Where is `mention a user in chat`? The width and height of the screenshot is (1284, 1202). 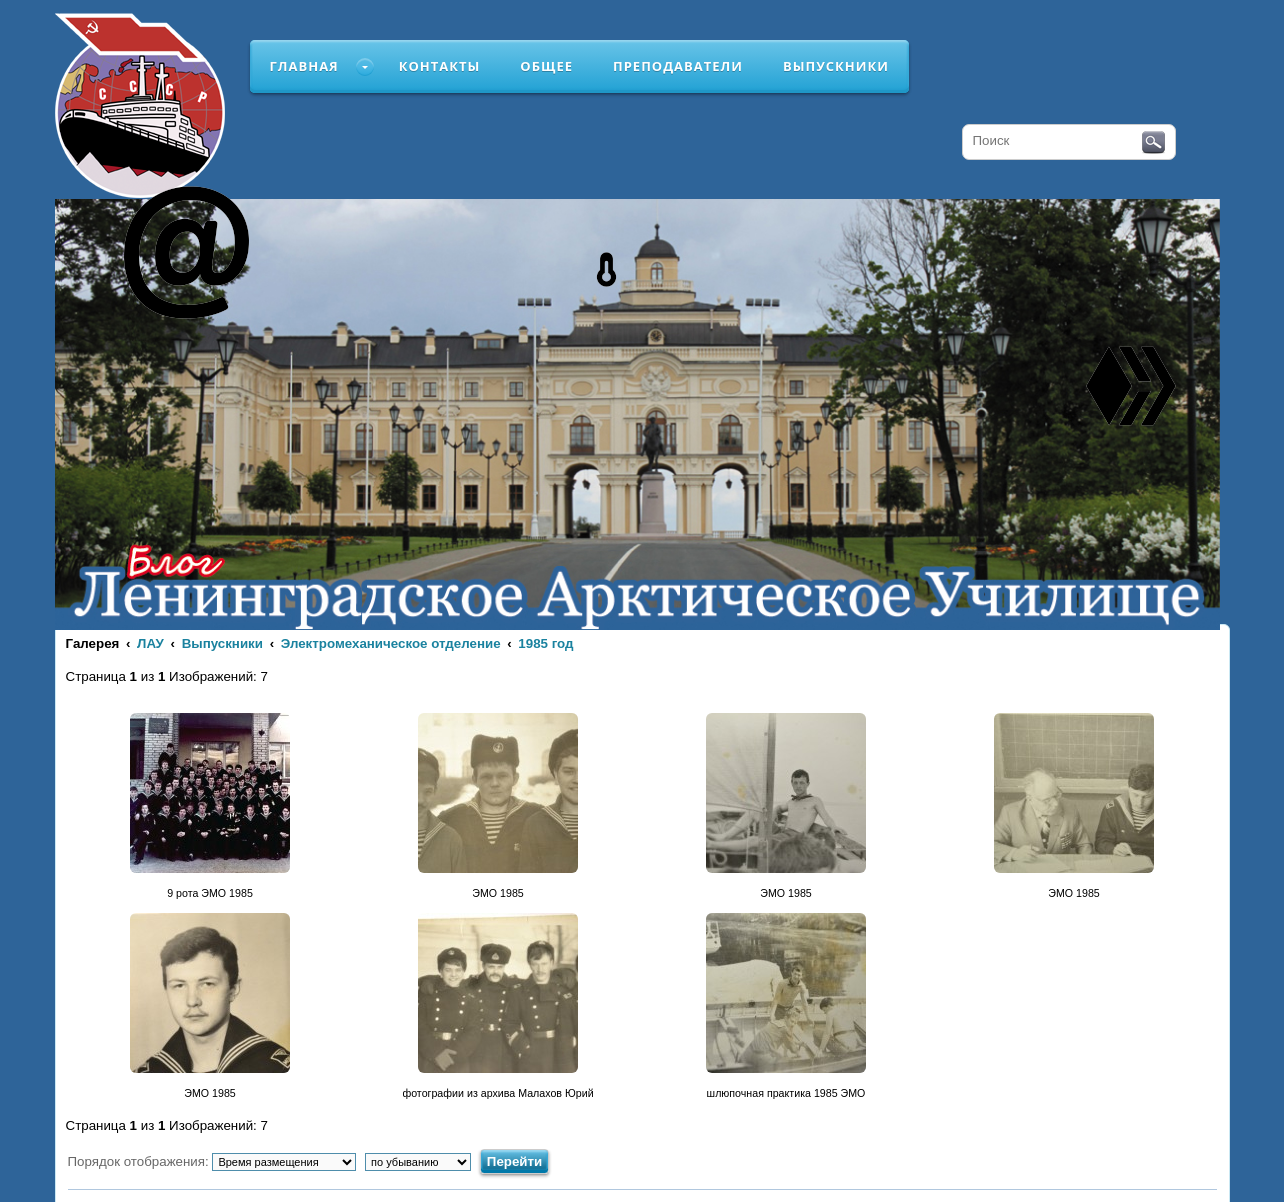 mention a user in chat is located at coordinates (186, 252).